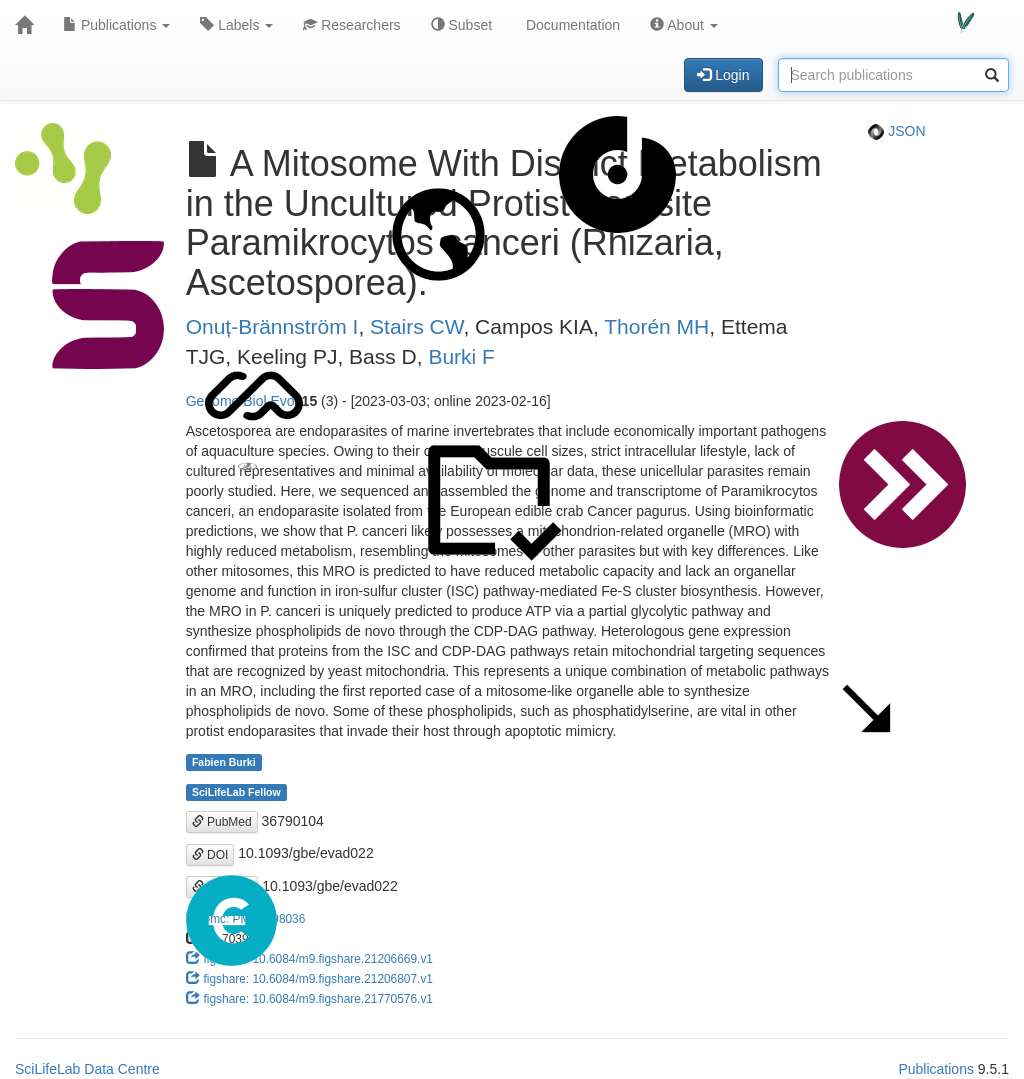 Image resolution: width=1024 pixels, height=1079 pixels. I want to click on esbuild JavaScript bundler logo, so click(902, 484).